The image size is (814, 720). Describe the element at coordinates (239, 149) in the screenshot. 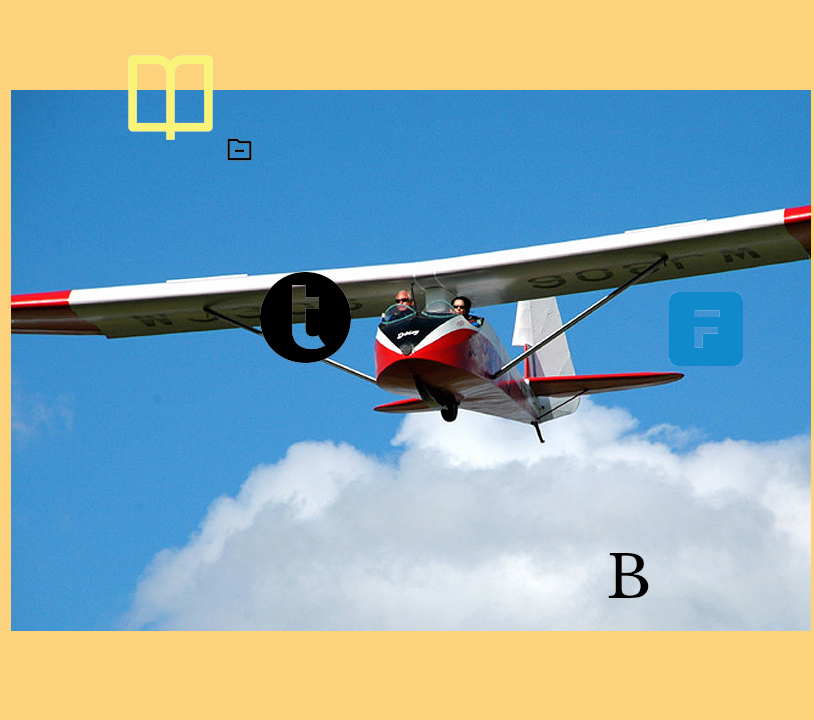

I see `remove items from folder` at that location.